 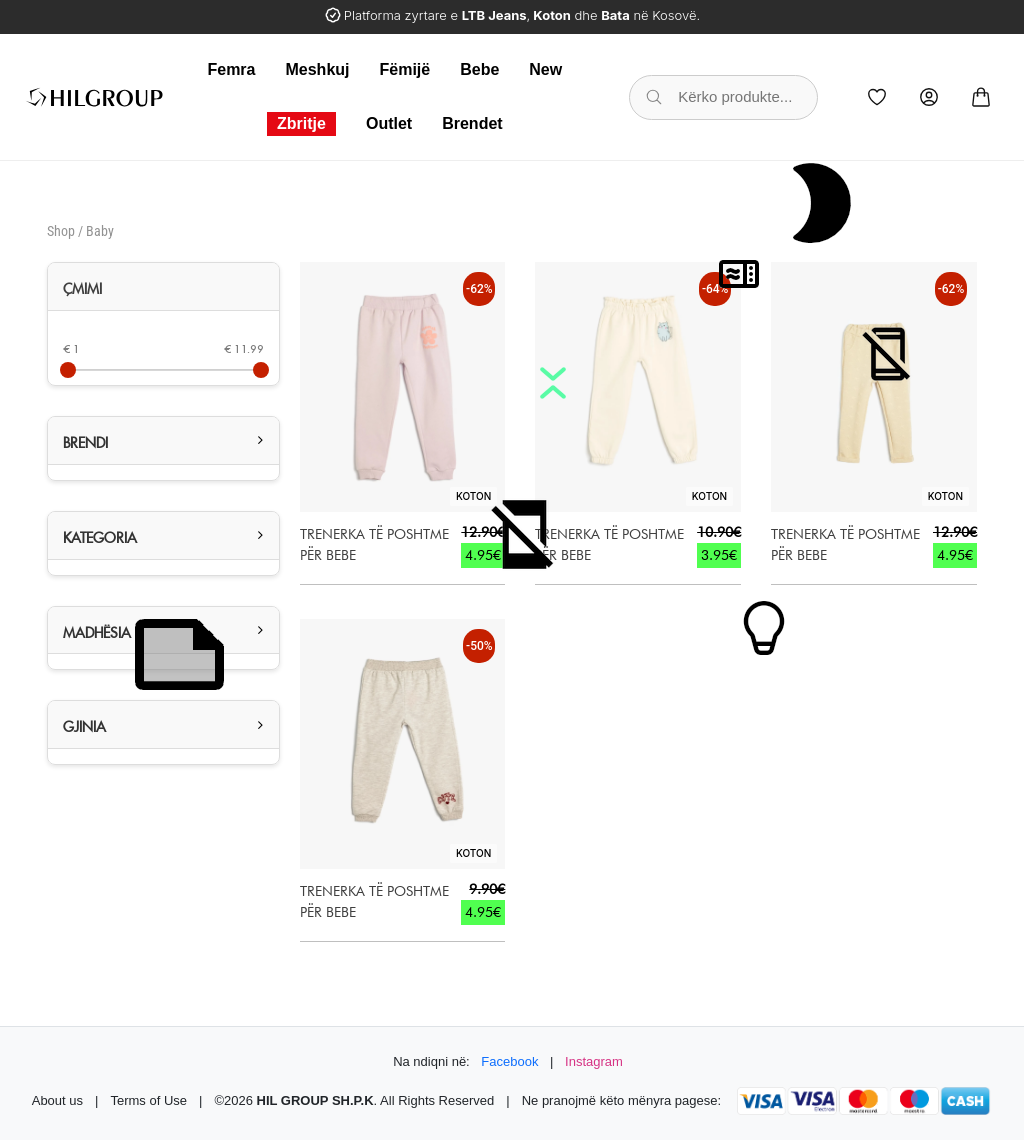 What do you see at coordinates (179, 654) in the screenshot?
I see `create a new note` at bounding box center [179, 654].